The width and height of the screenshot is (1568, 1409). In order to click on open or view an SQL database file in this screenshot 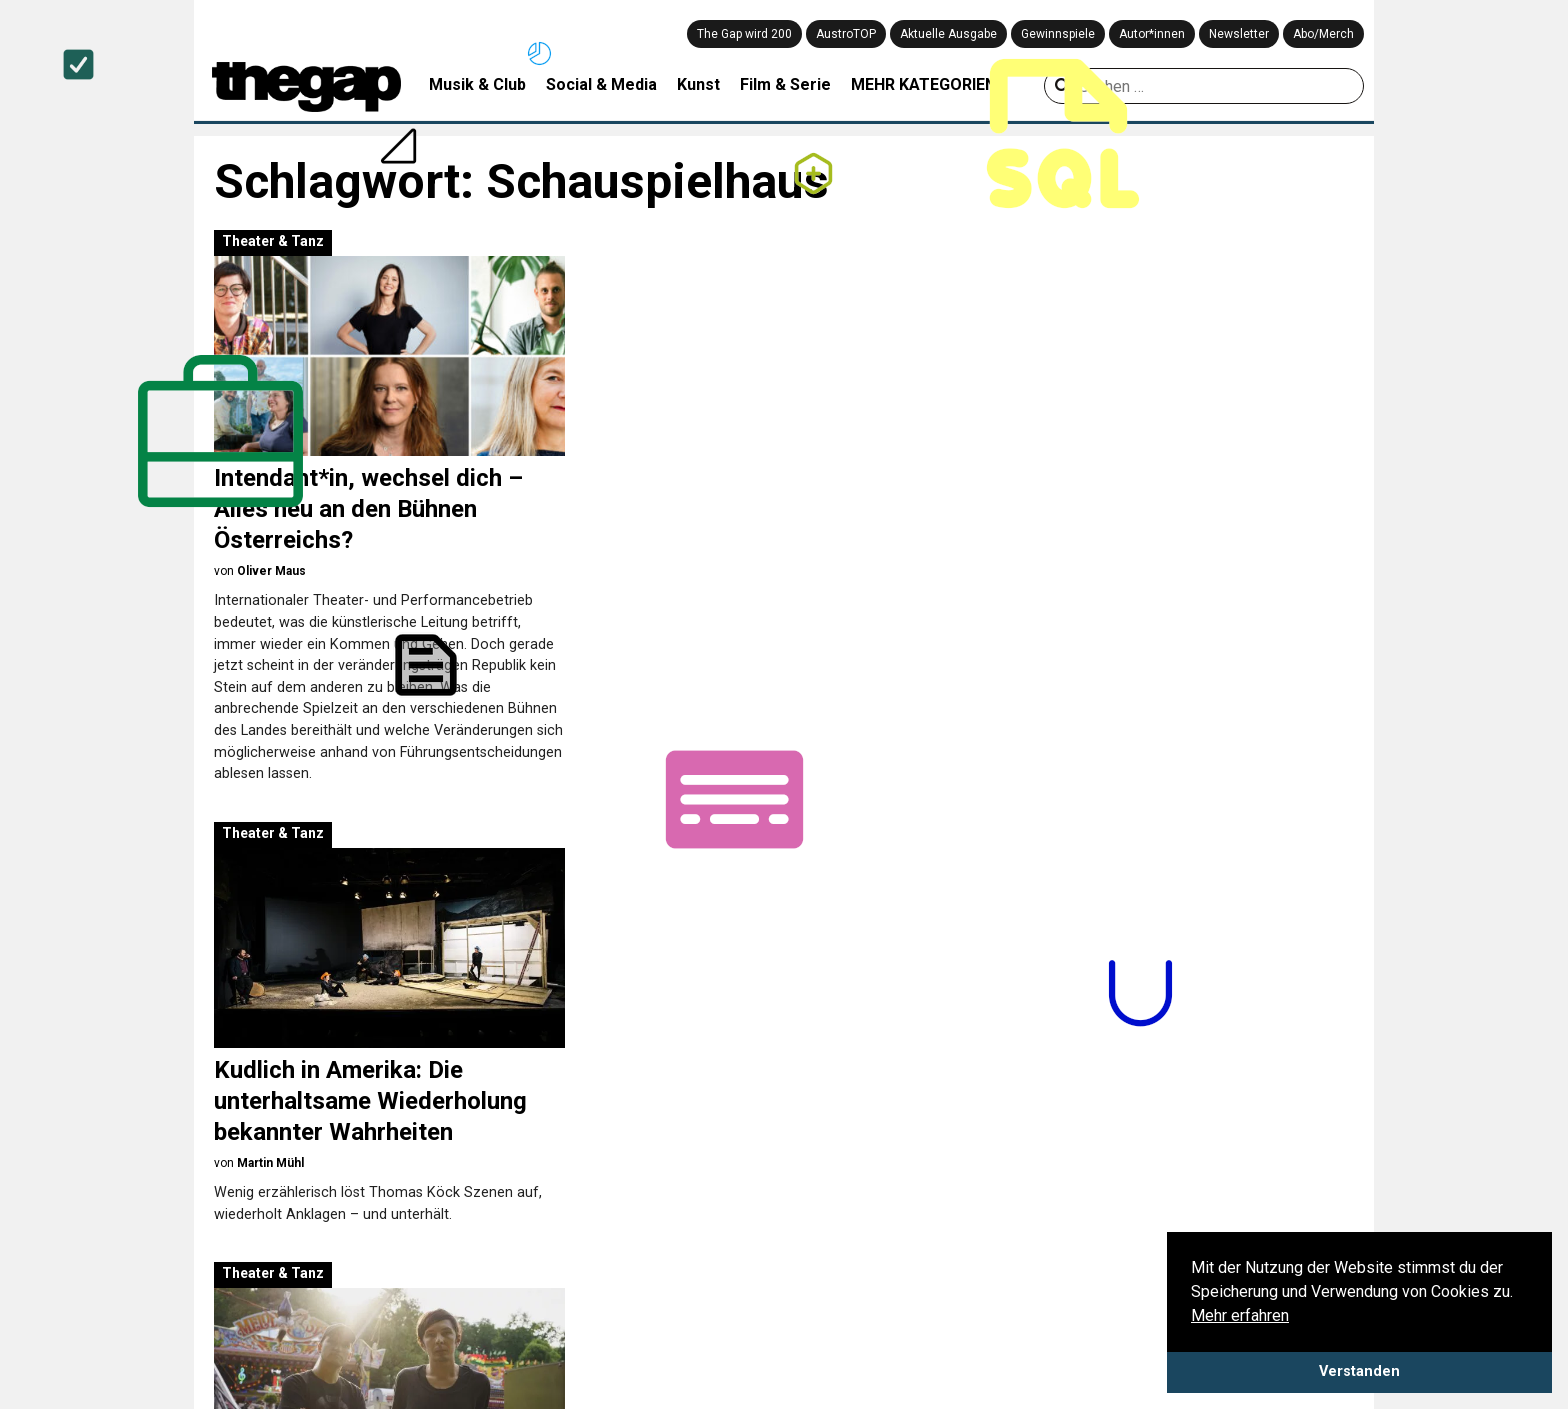, I will do `click(1058, 139)`.